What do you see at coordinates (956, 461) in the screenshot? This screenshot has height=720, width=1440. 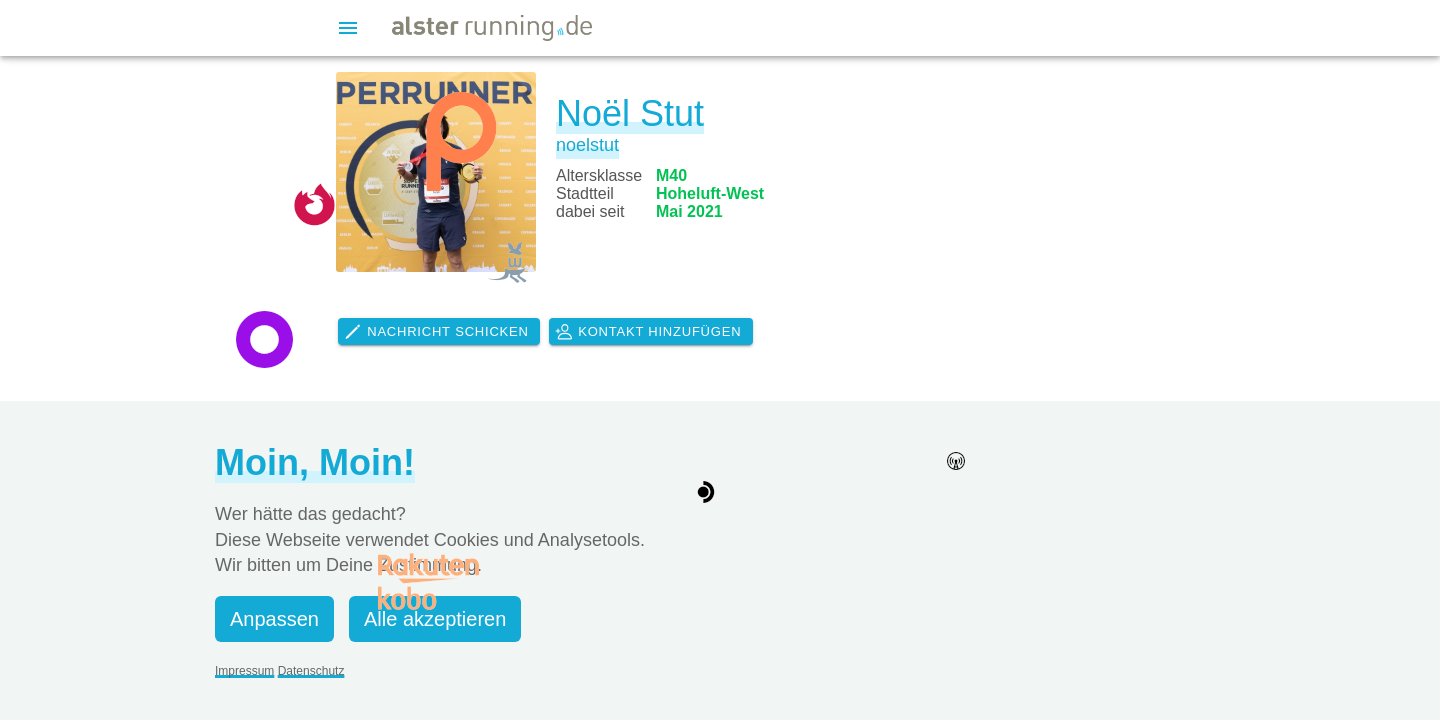 I see `open the Overcast podcast app` at bounding box center [956, 461].